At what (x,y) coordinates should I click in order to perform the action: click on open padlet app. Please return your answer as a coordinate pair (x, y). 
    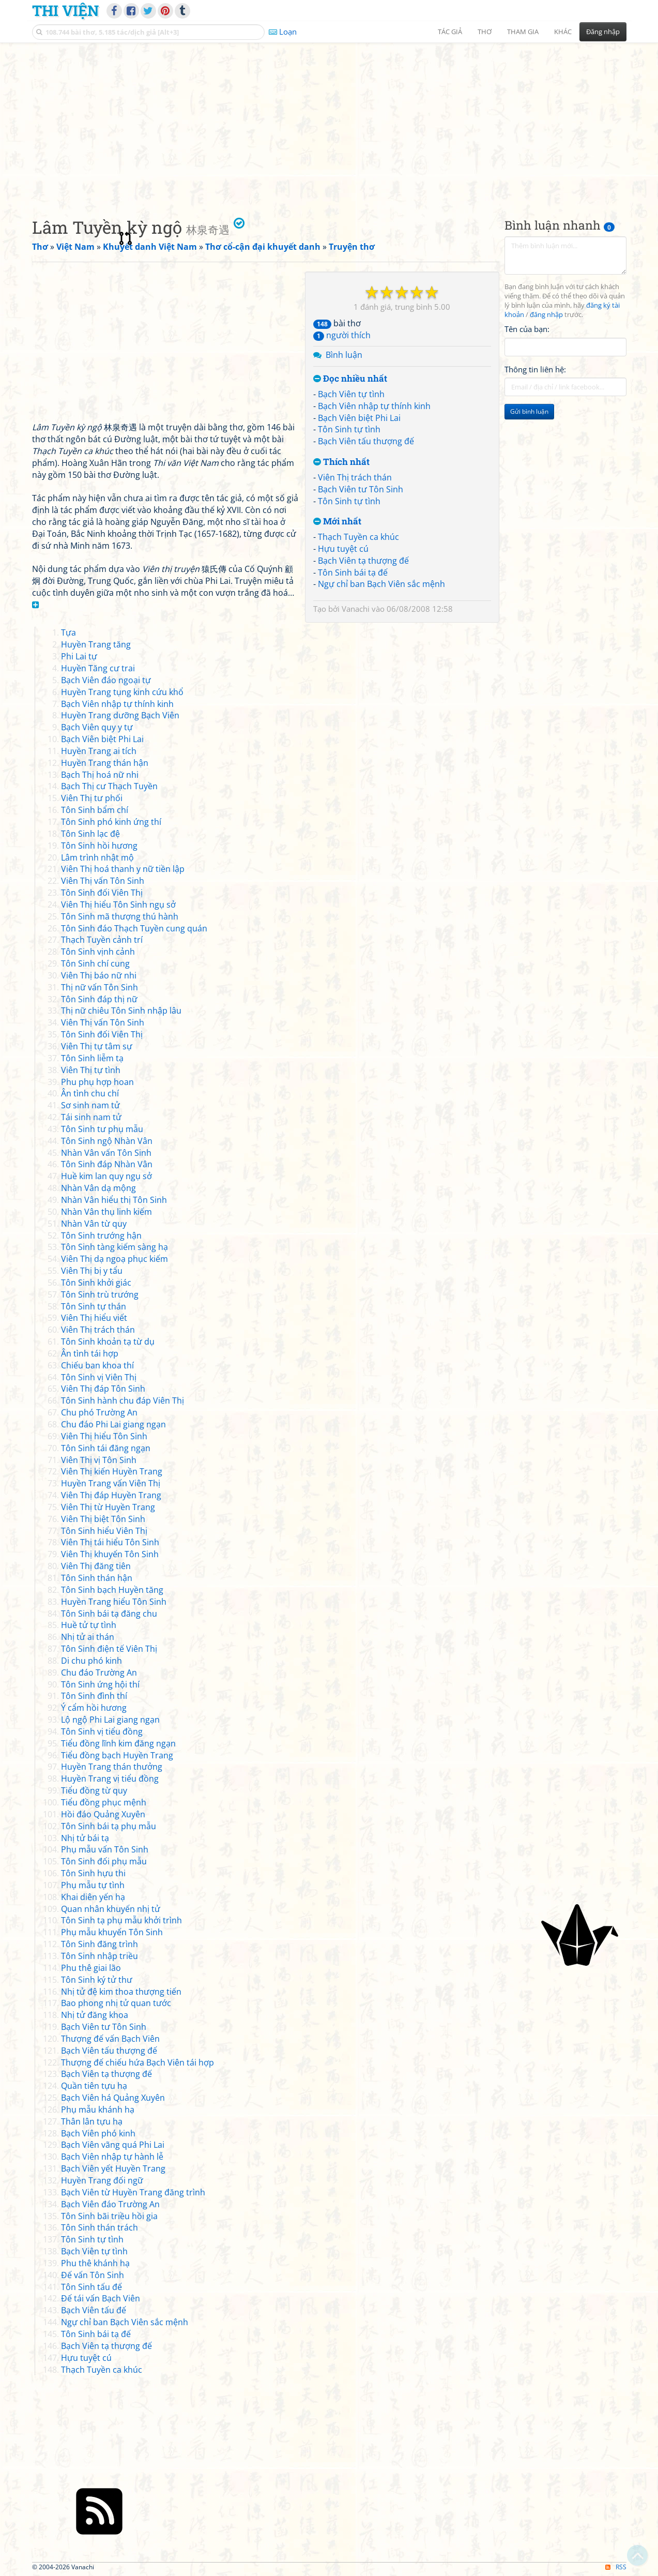
    Looking at the image, I should click on (579, 1935).